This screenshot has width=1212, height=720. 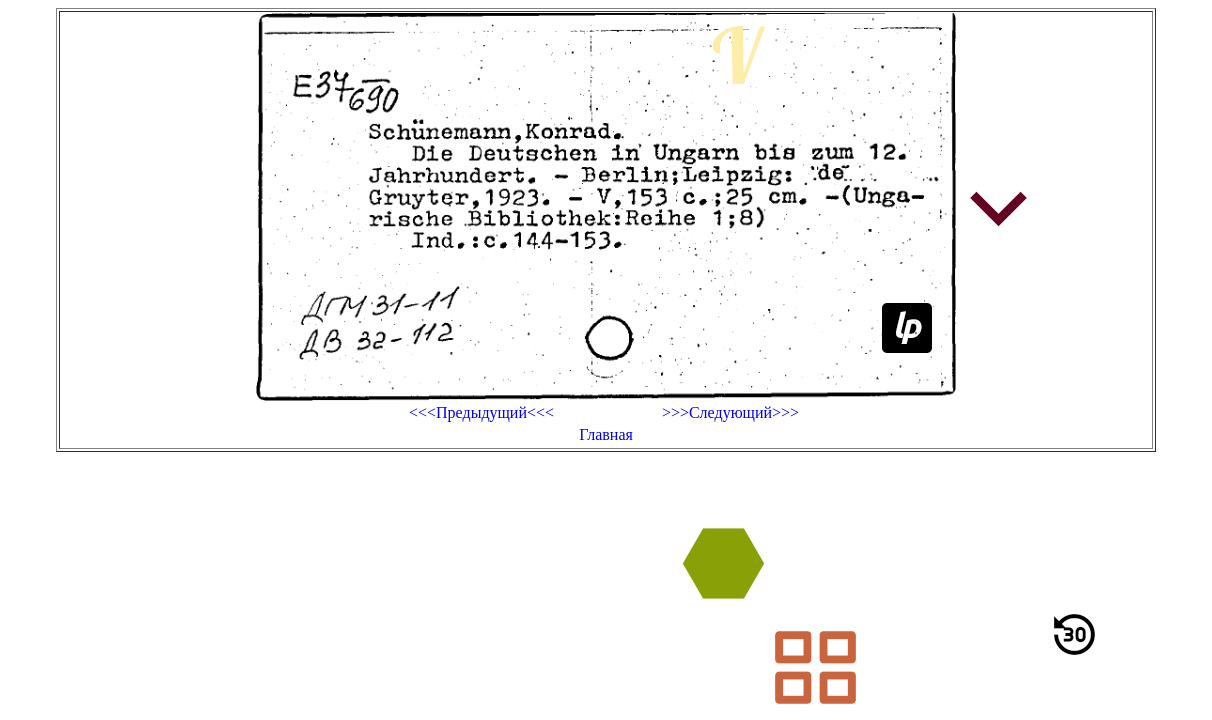 What do you see at coordinates (723, 563) in the screenshot?
I see `generic shape or placeholder icon` at bounding box center [723, 563].